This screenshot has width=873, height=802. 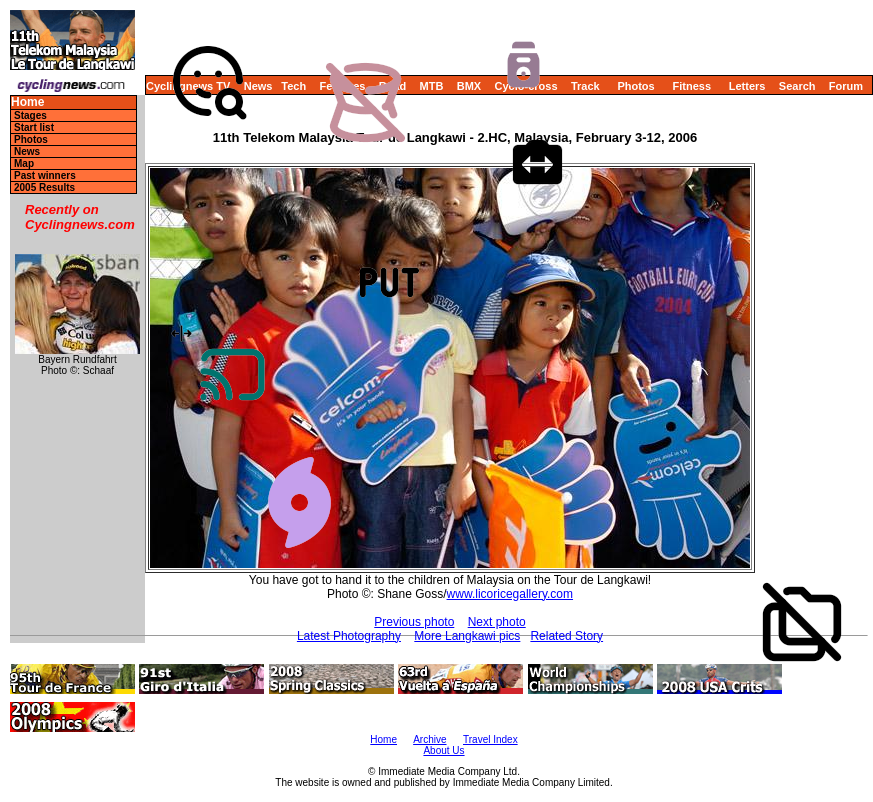 What do you see at coordinates (389, 282) in the screenshot?
I see `indicates an HTTP PUT request method` at bounding box center [389, 282].